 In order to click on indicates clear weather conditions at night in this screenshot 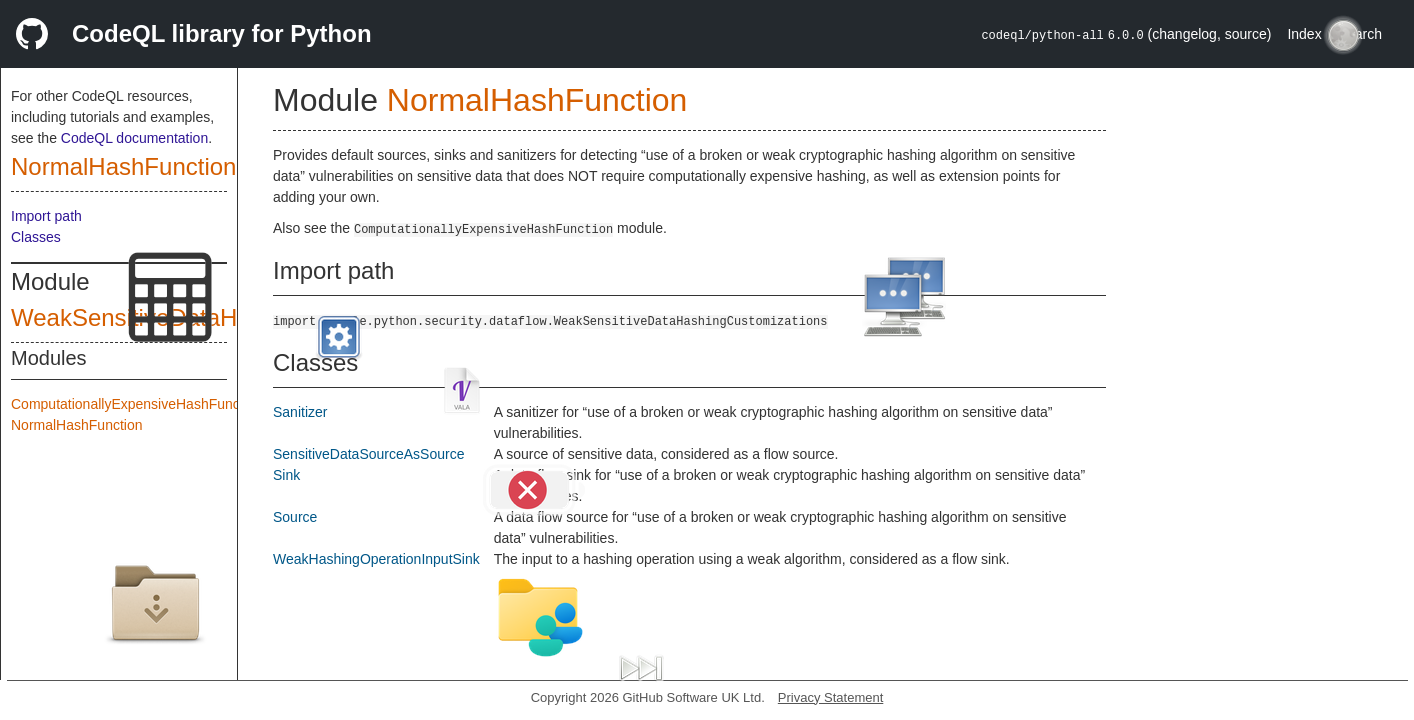, I will do `click(1343, 35)`.